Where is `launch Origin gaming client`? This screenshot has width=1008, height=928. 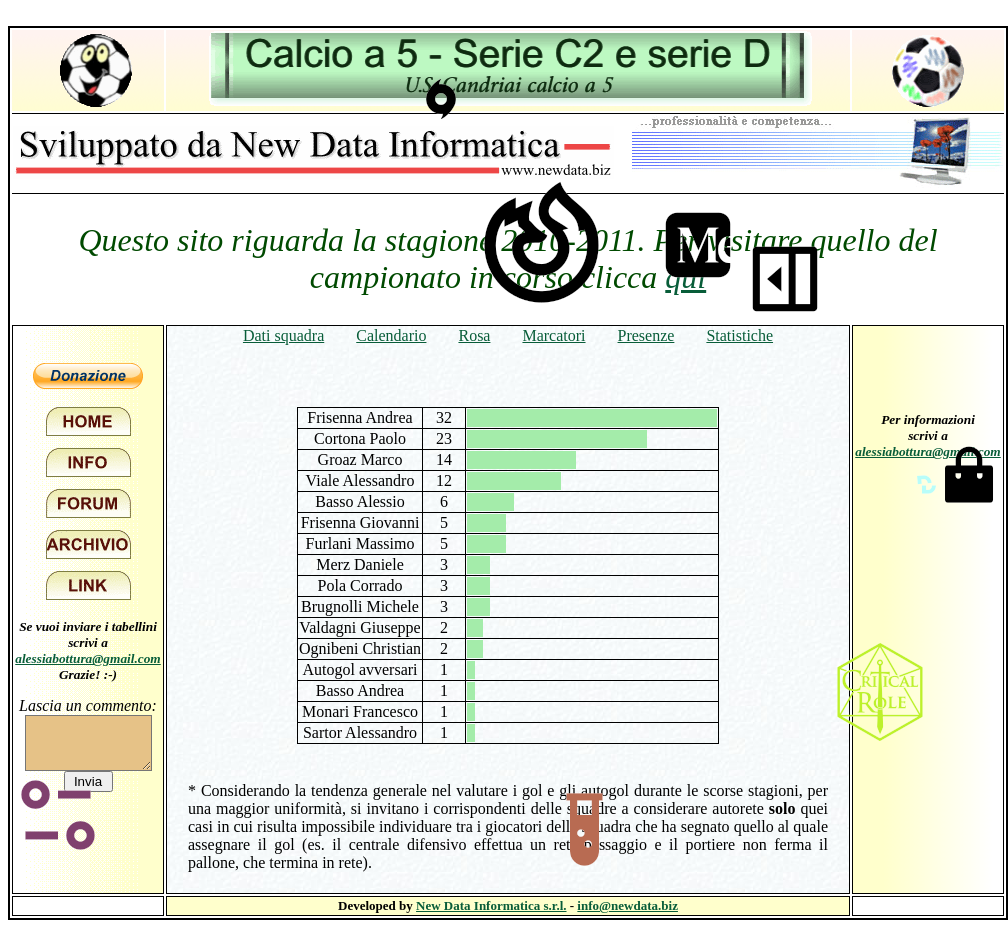 launch Origin gaming client is located at coordinates (441, 99).